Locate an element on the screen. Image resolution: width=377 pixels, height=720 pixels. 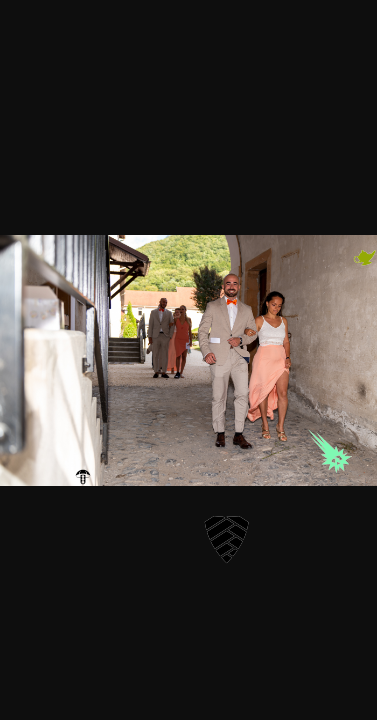
equip or view layered armor sets is located at coordinates (226, 539).